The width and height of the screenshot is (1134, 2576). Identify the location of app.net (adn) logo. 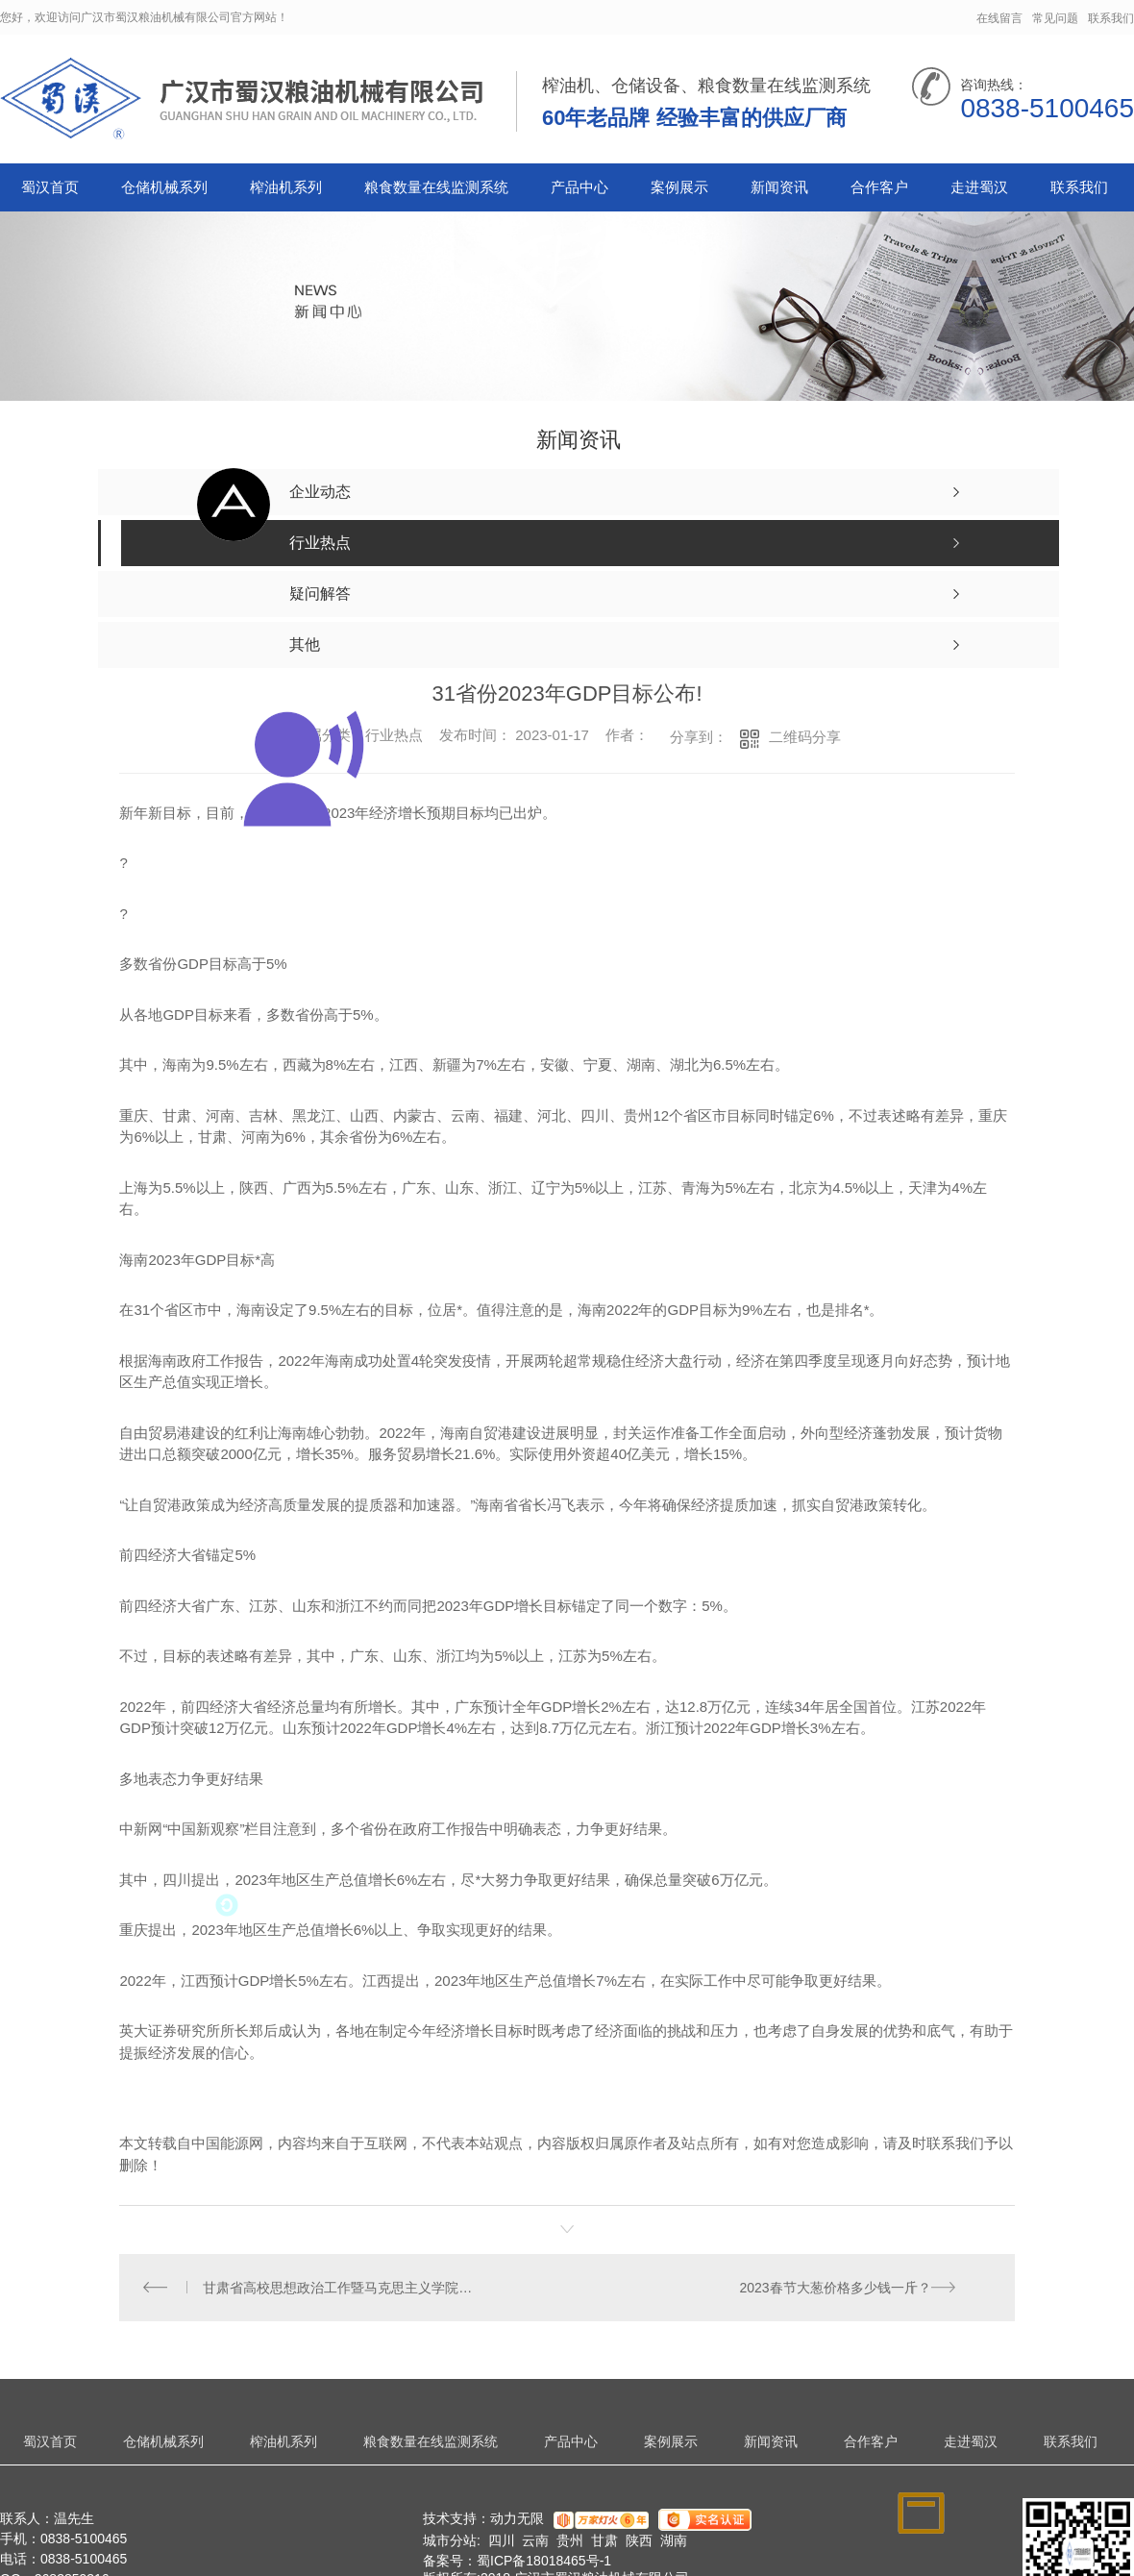
(234, 505).